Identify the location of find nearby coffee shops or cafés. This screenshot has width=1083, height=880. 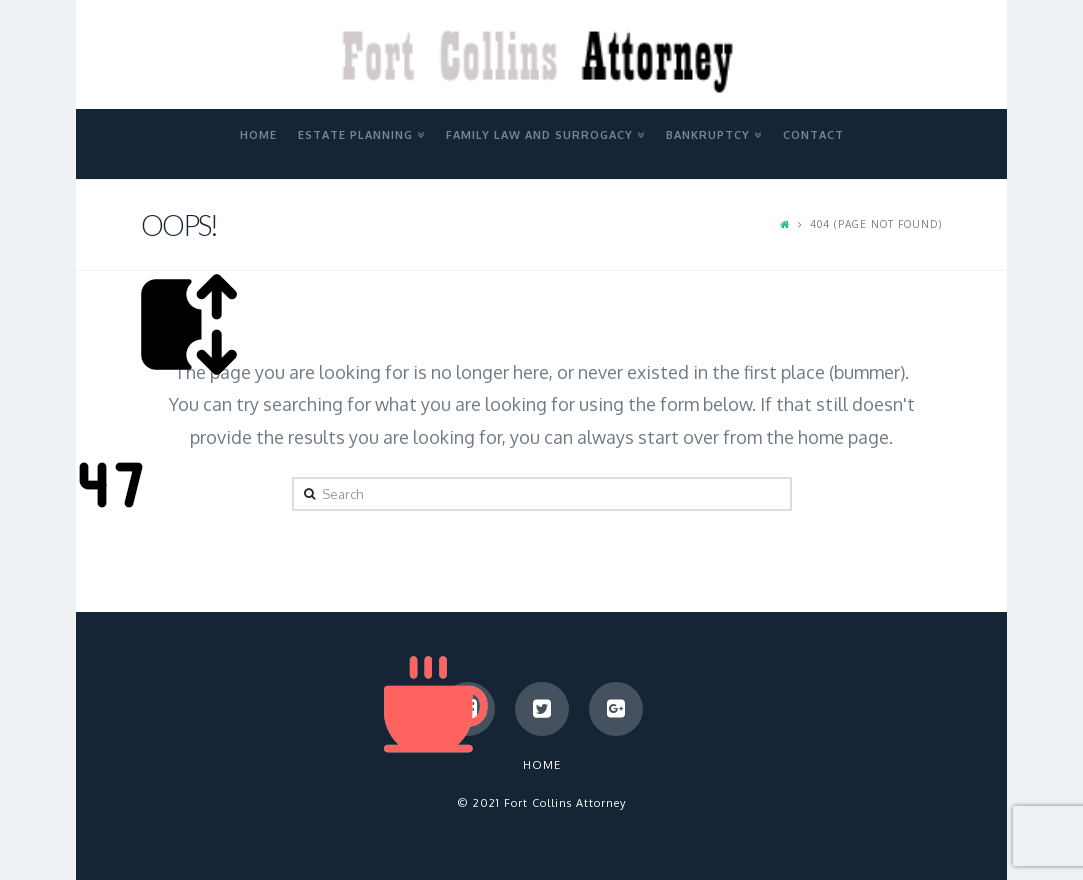
(432, 708).